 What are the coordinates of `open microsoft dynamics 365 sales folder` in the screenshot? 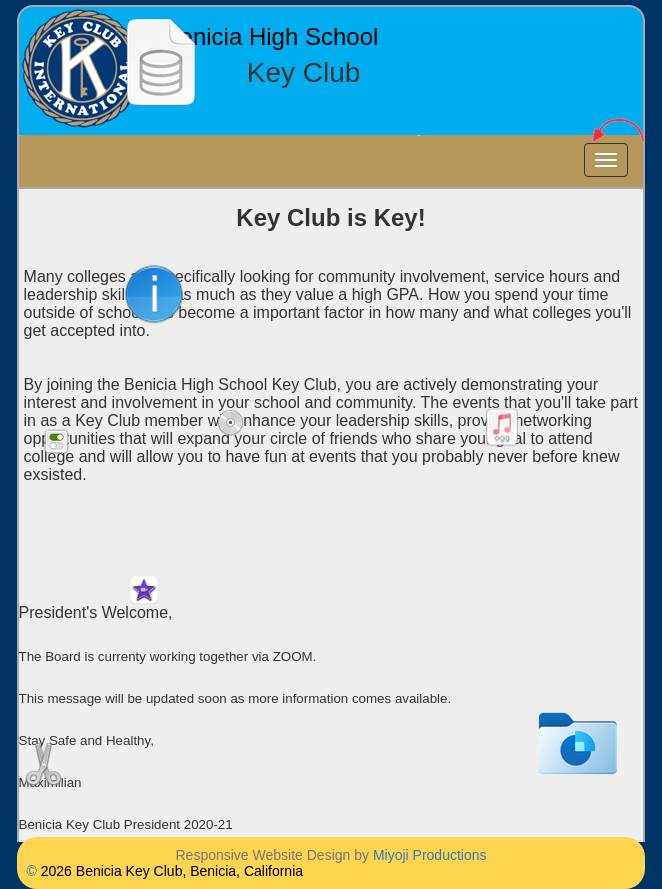 It's located at (577, 745).